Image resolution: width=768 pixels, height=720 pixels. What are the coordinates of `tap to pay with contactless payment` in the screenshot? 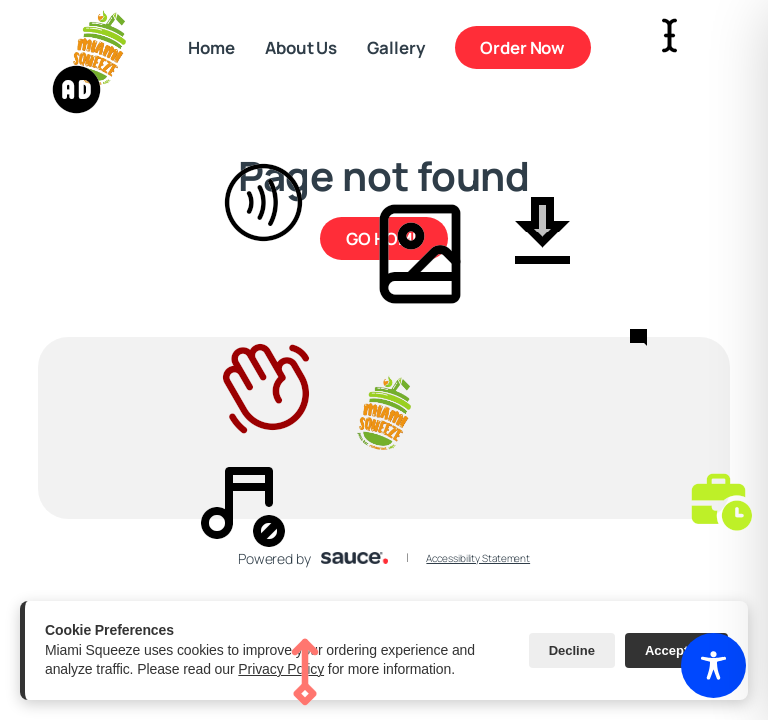 It's located at (263, 202).